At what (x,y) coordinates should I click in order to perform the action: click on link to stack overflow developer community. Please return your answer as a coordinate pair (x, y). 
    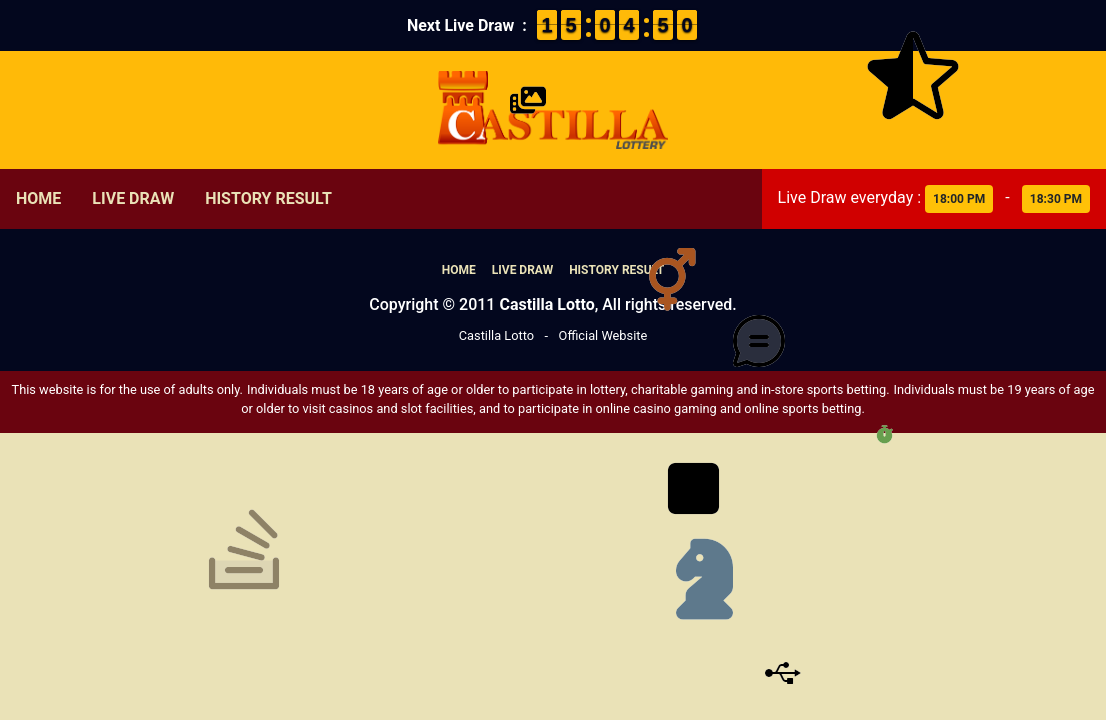
    Looking at the image, I should click on (244, 551).